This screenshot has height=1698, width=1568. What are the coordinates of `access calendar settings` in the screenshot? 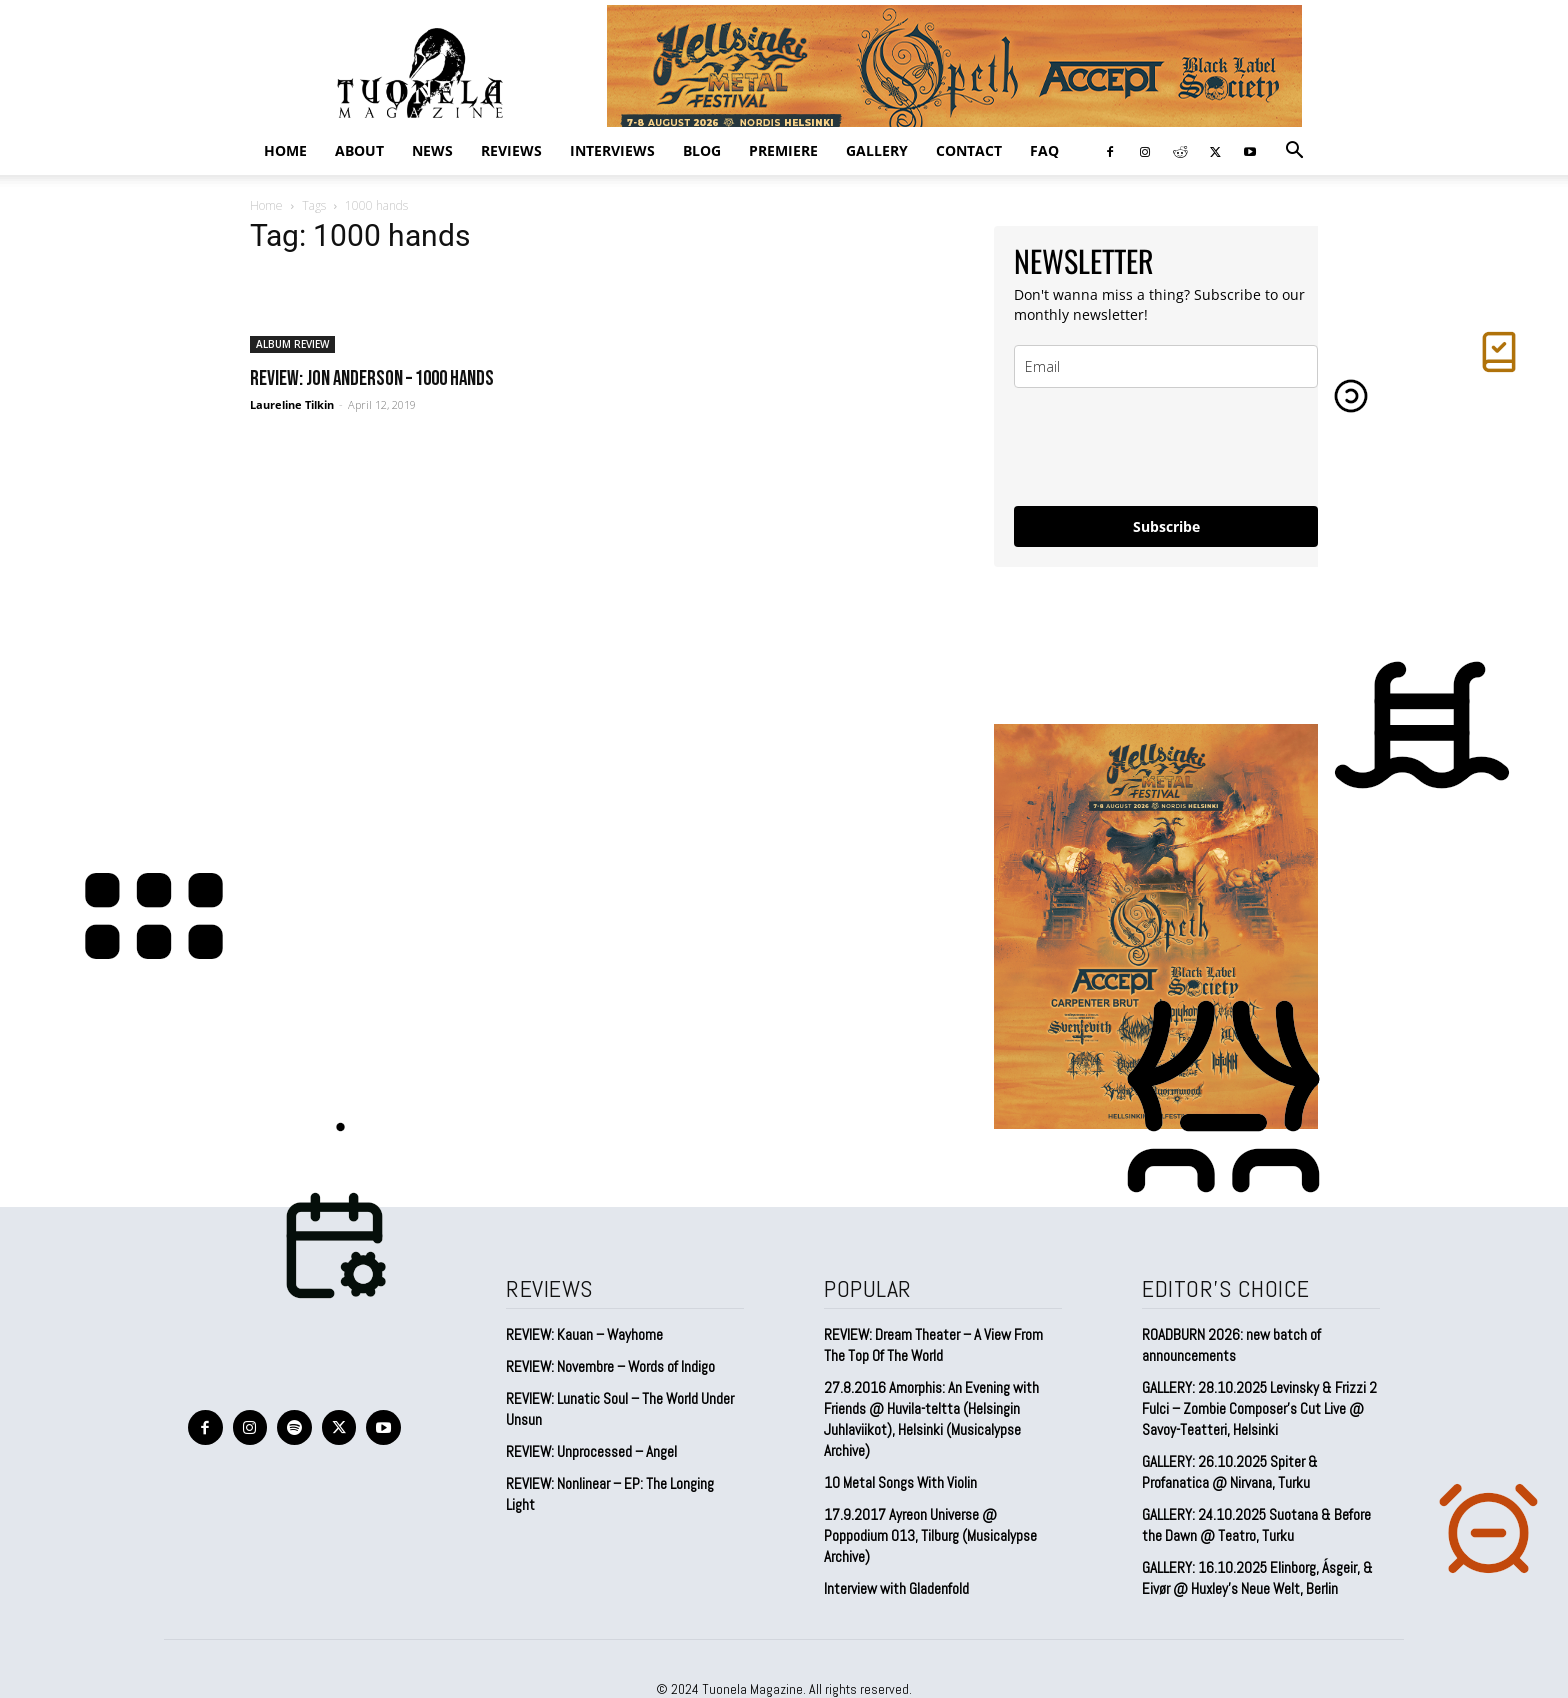 It's located at (334, 1245).